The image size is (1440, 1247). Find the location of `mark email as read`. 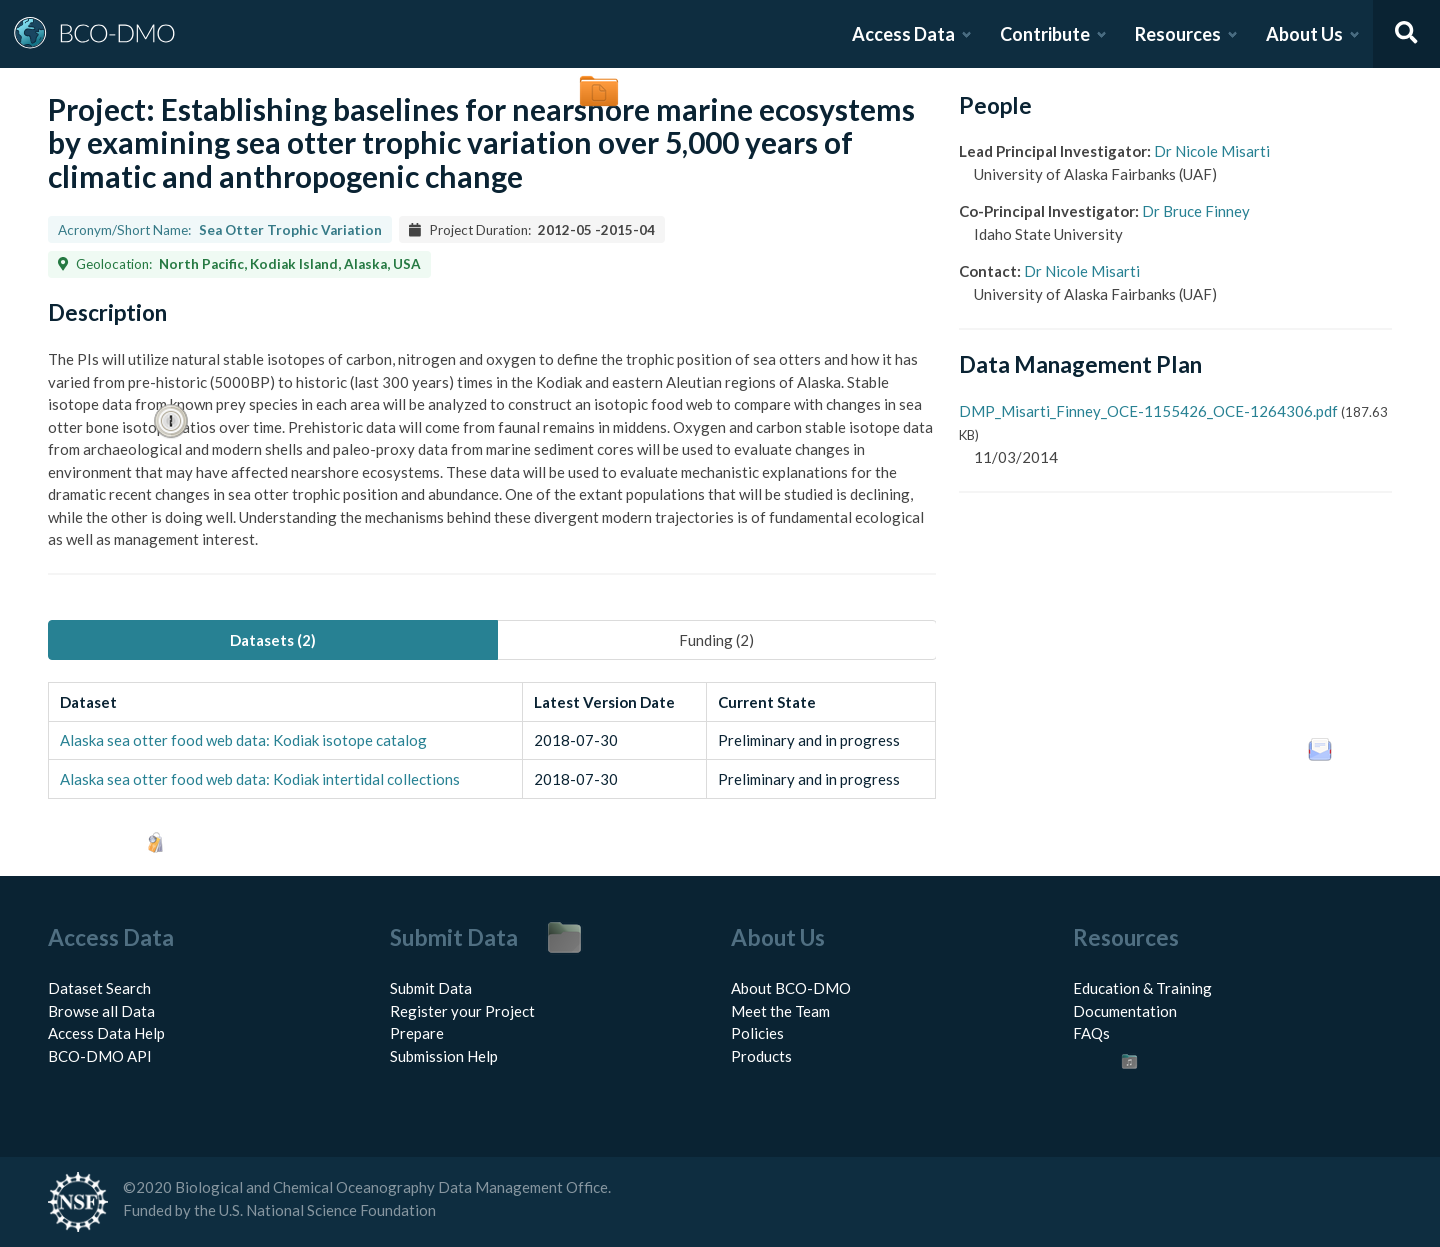

mark email as read is located at coordinates (1320, 750).